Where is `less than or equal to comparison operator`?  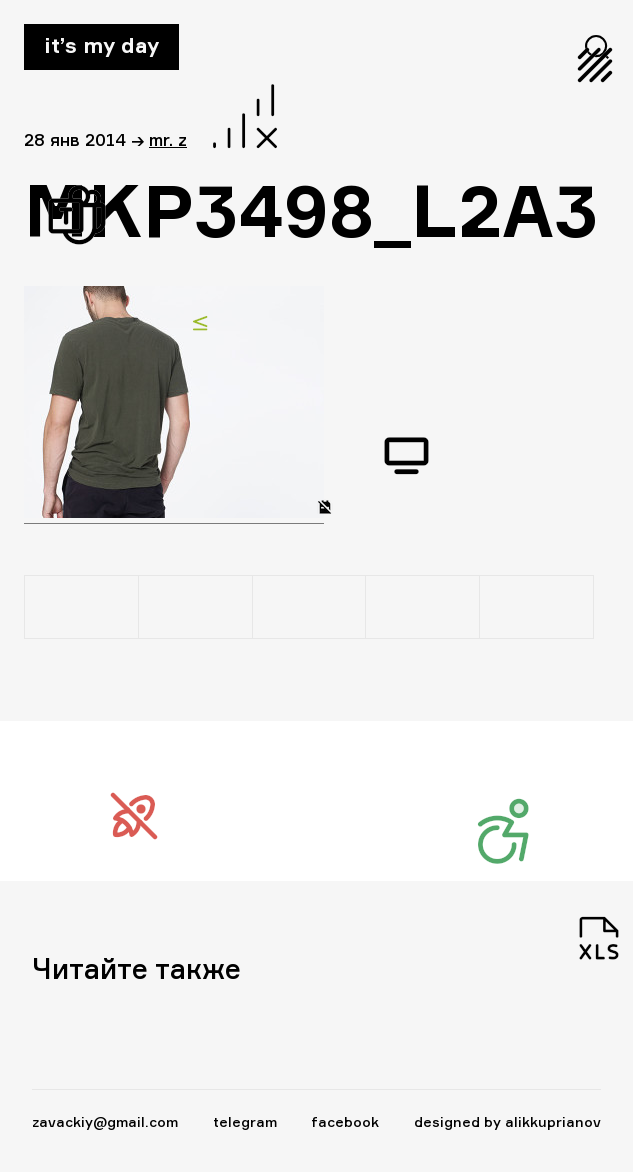
less than or equal to comparison operator is located at coordinates (200, 323).